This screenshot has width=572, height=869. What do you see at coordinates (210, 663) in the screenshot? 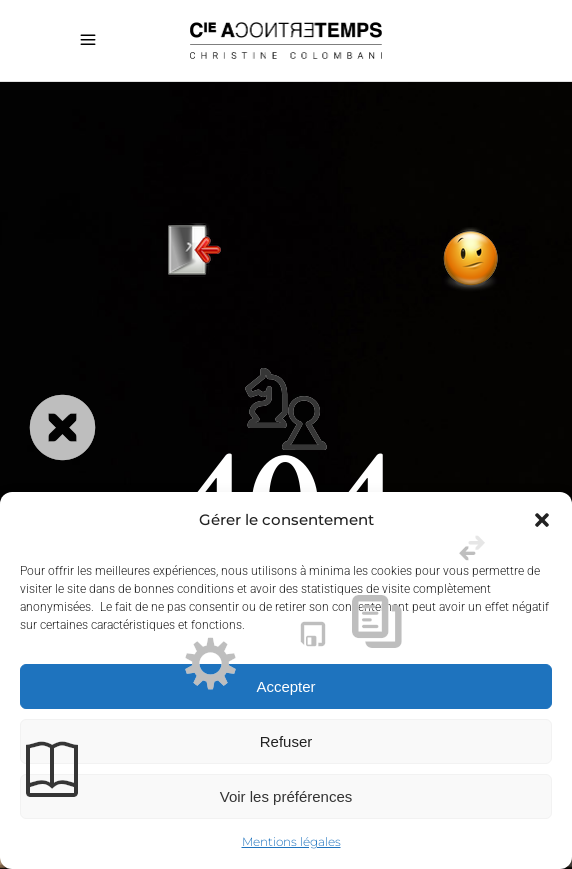
I see `access system settings` at bounding box center [210, 663].